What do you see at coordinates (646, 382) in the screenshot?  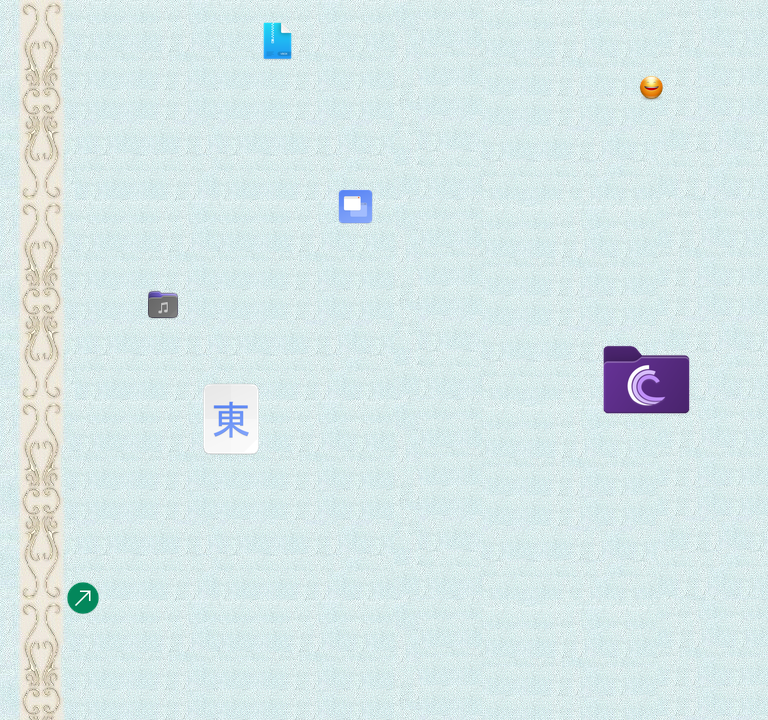 I see `open folder containing bittorrent downloads` at bounding box center [646, 382].